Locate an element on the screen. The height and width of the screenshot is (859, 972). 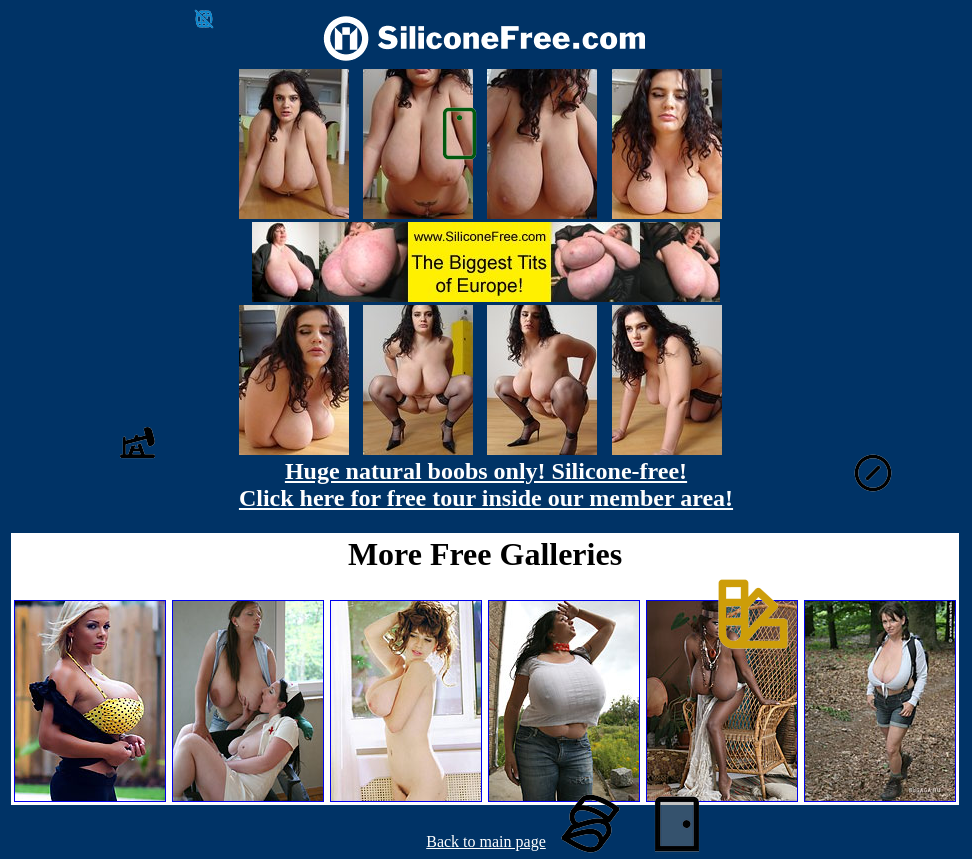
indicates barrel or container is unavailable is located at coordinates (204, 19).